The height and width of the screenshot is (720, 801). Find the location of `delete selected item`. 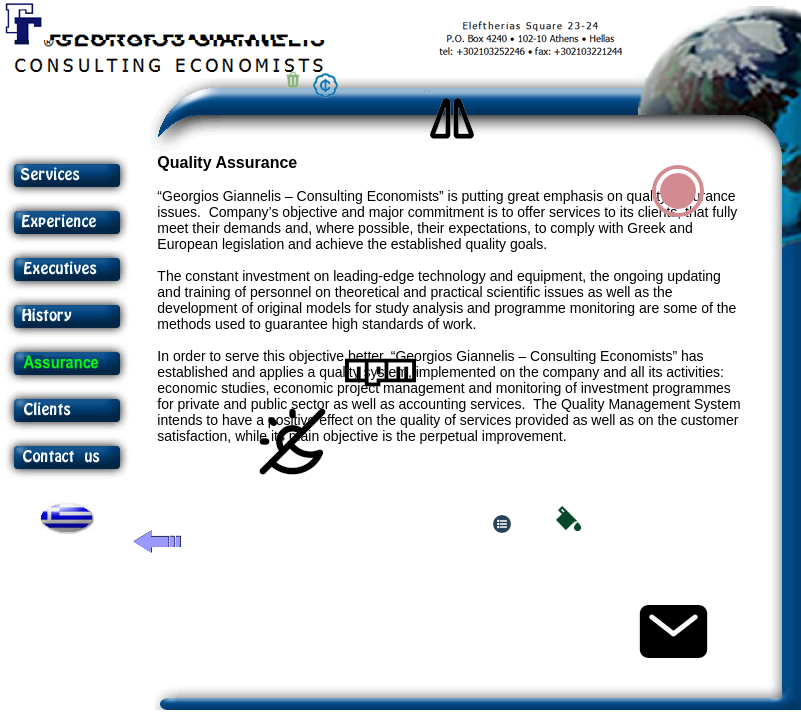

delete selected item is located at coordinates (293, 80).